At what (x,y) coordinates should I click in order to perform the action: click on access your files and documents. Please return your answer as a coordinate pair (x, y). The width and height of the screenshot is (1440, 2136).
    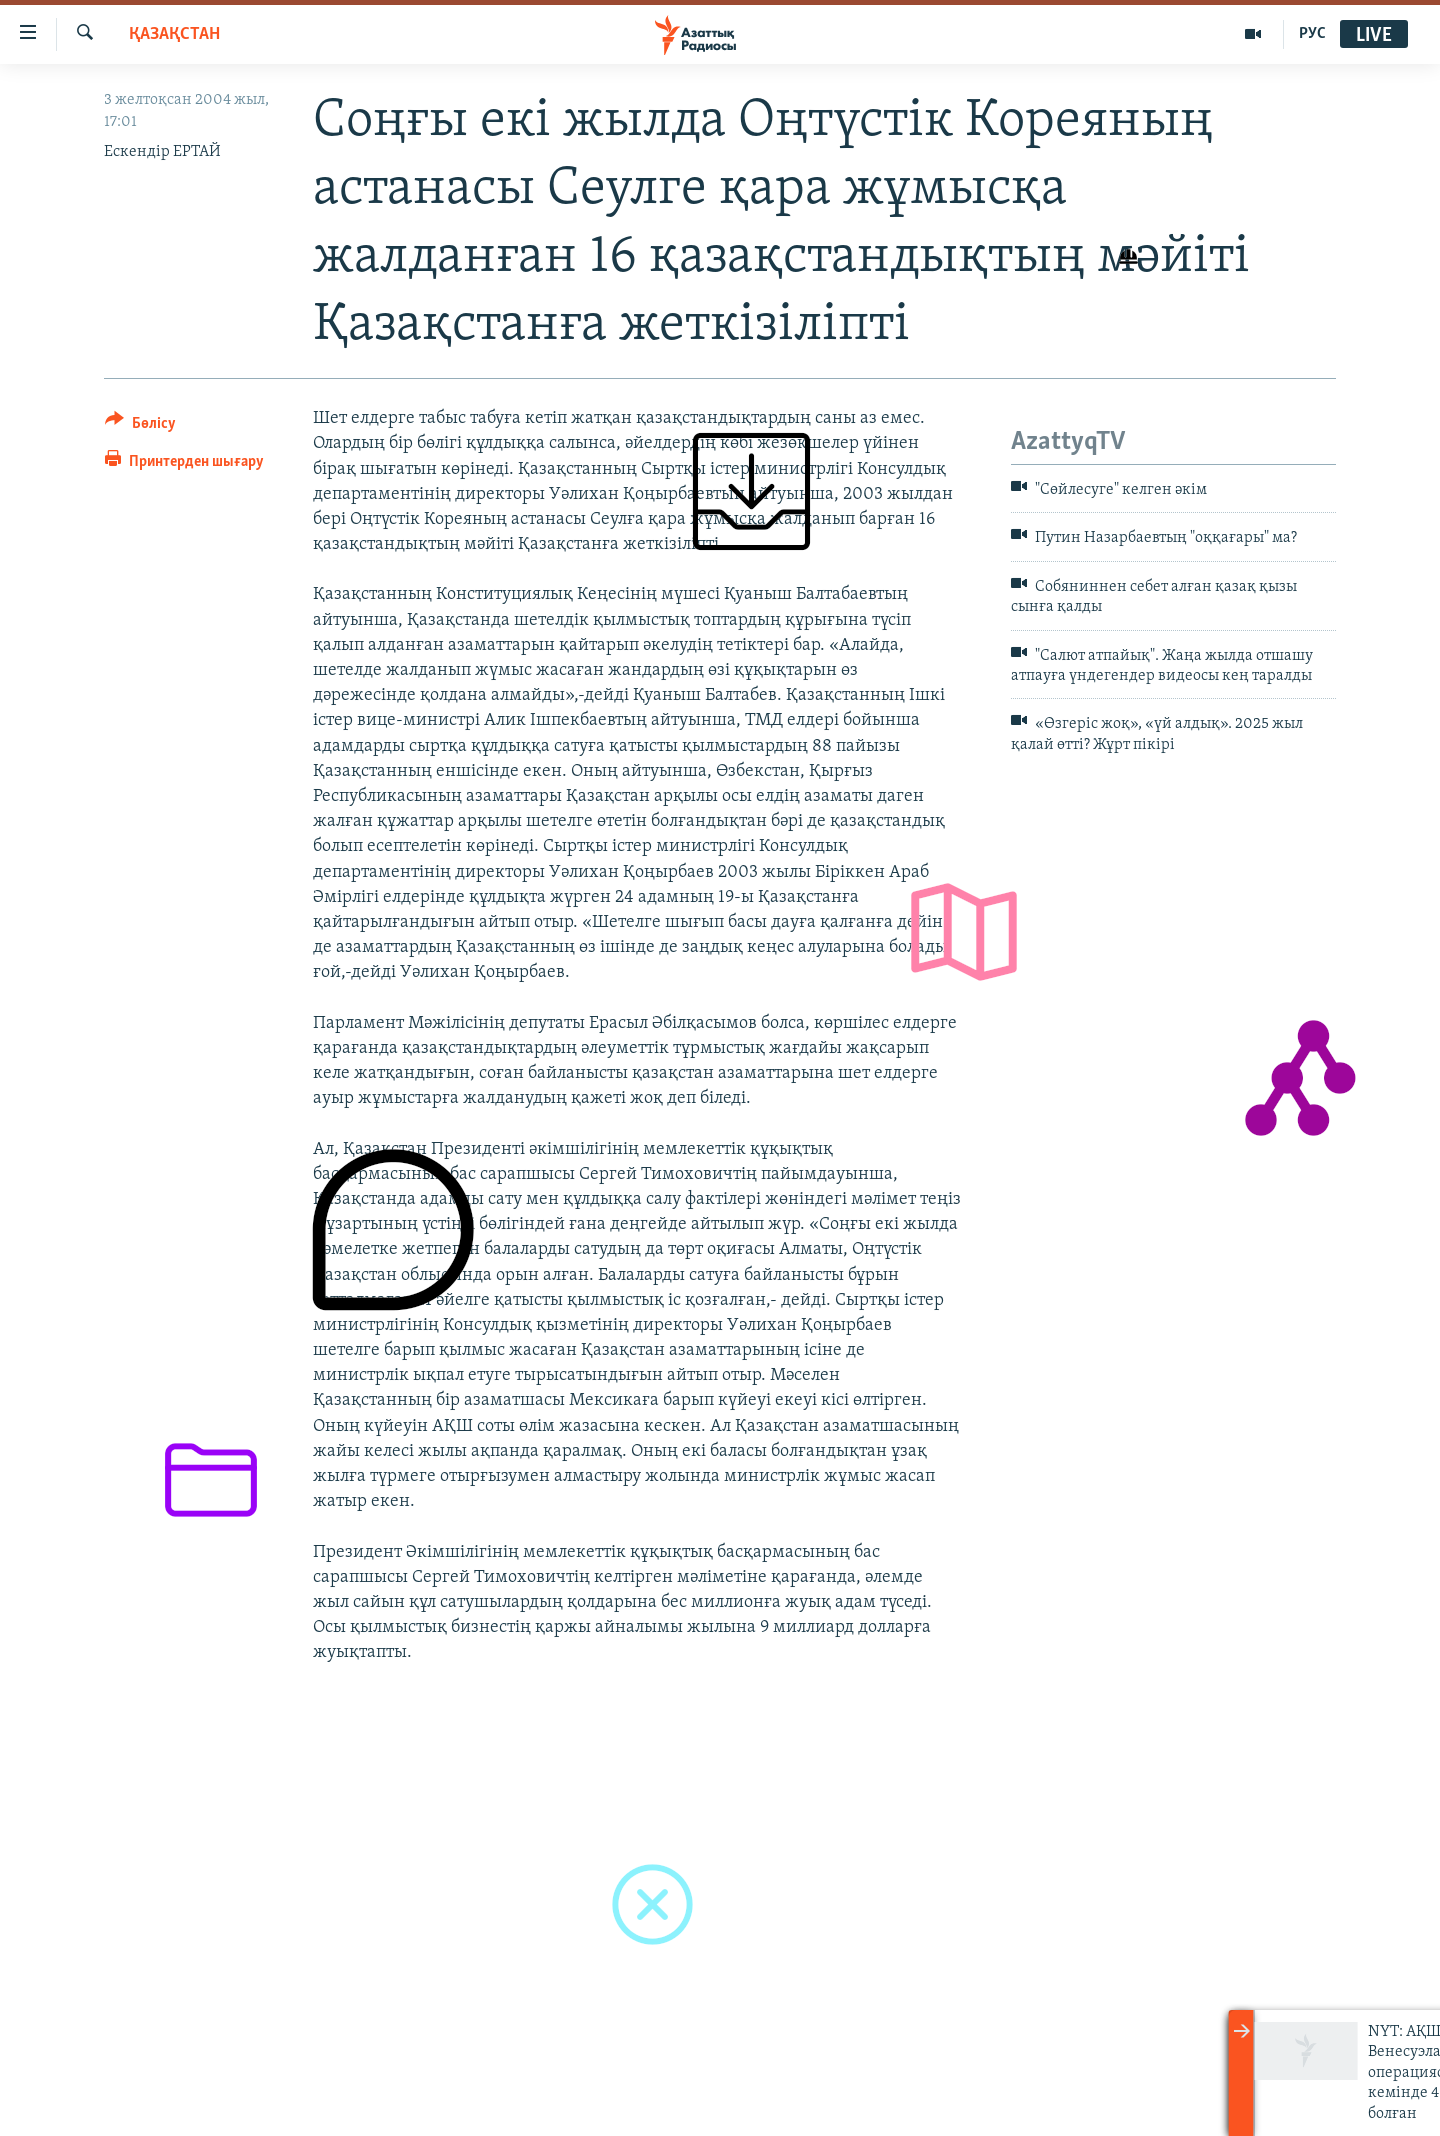
    Looking at the image, I should click on (211, 1480).